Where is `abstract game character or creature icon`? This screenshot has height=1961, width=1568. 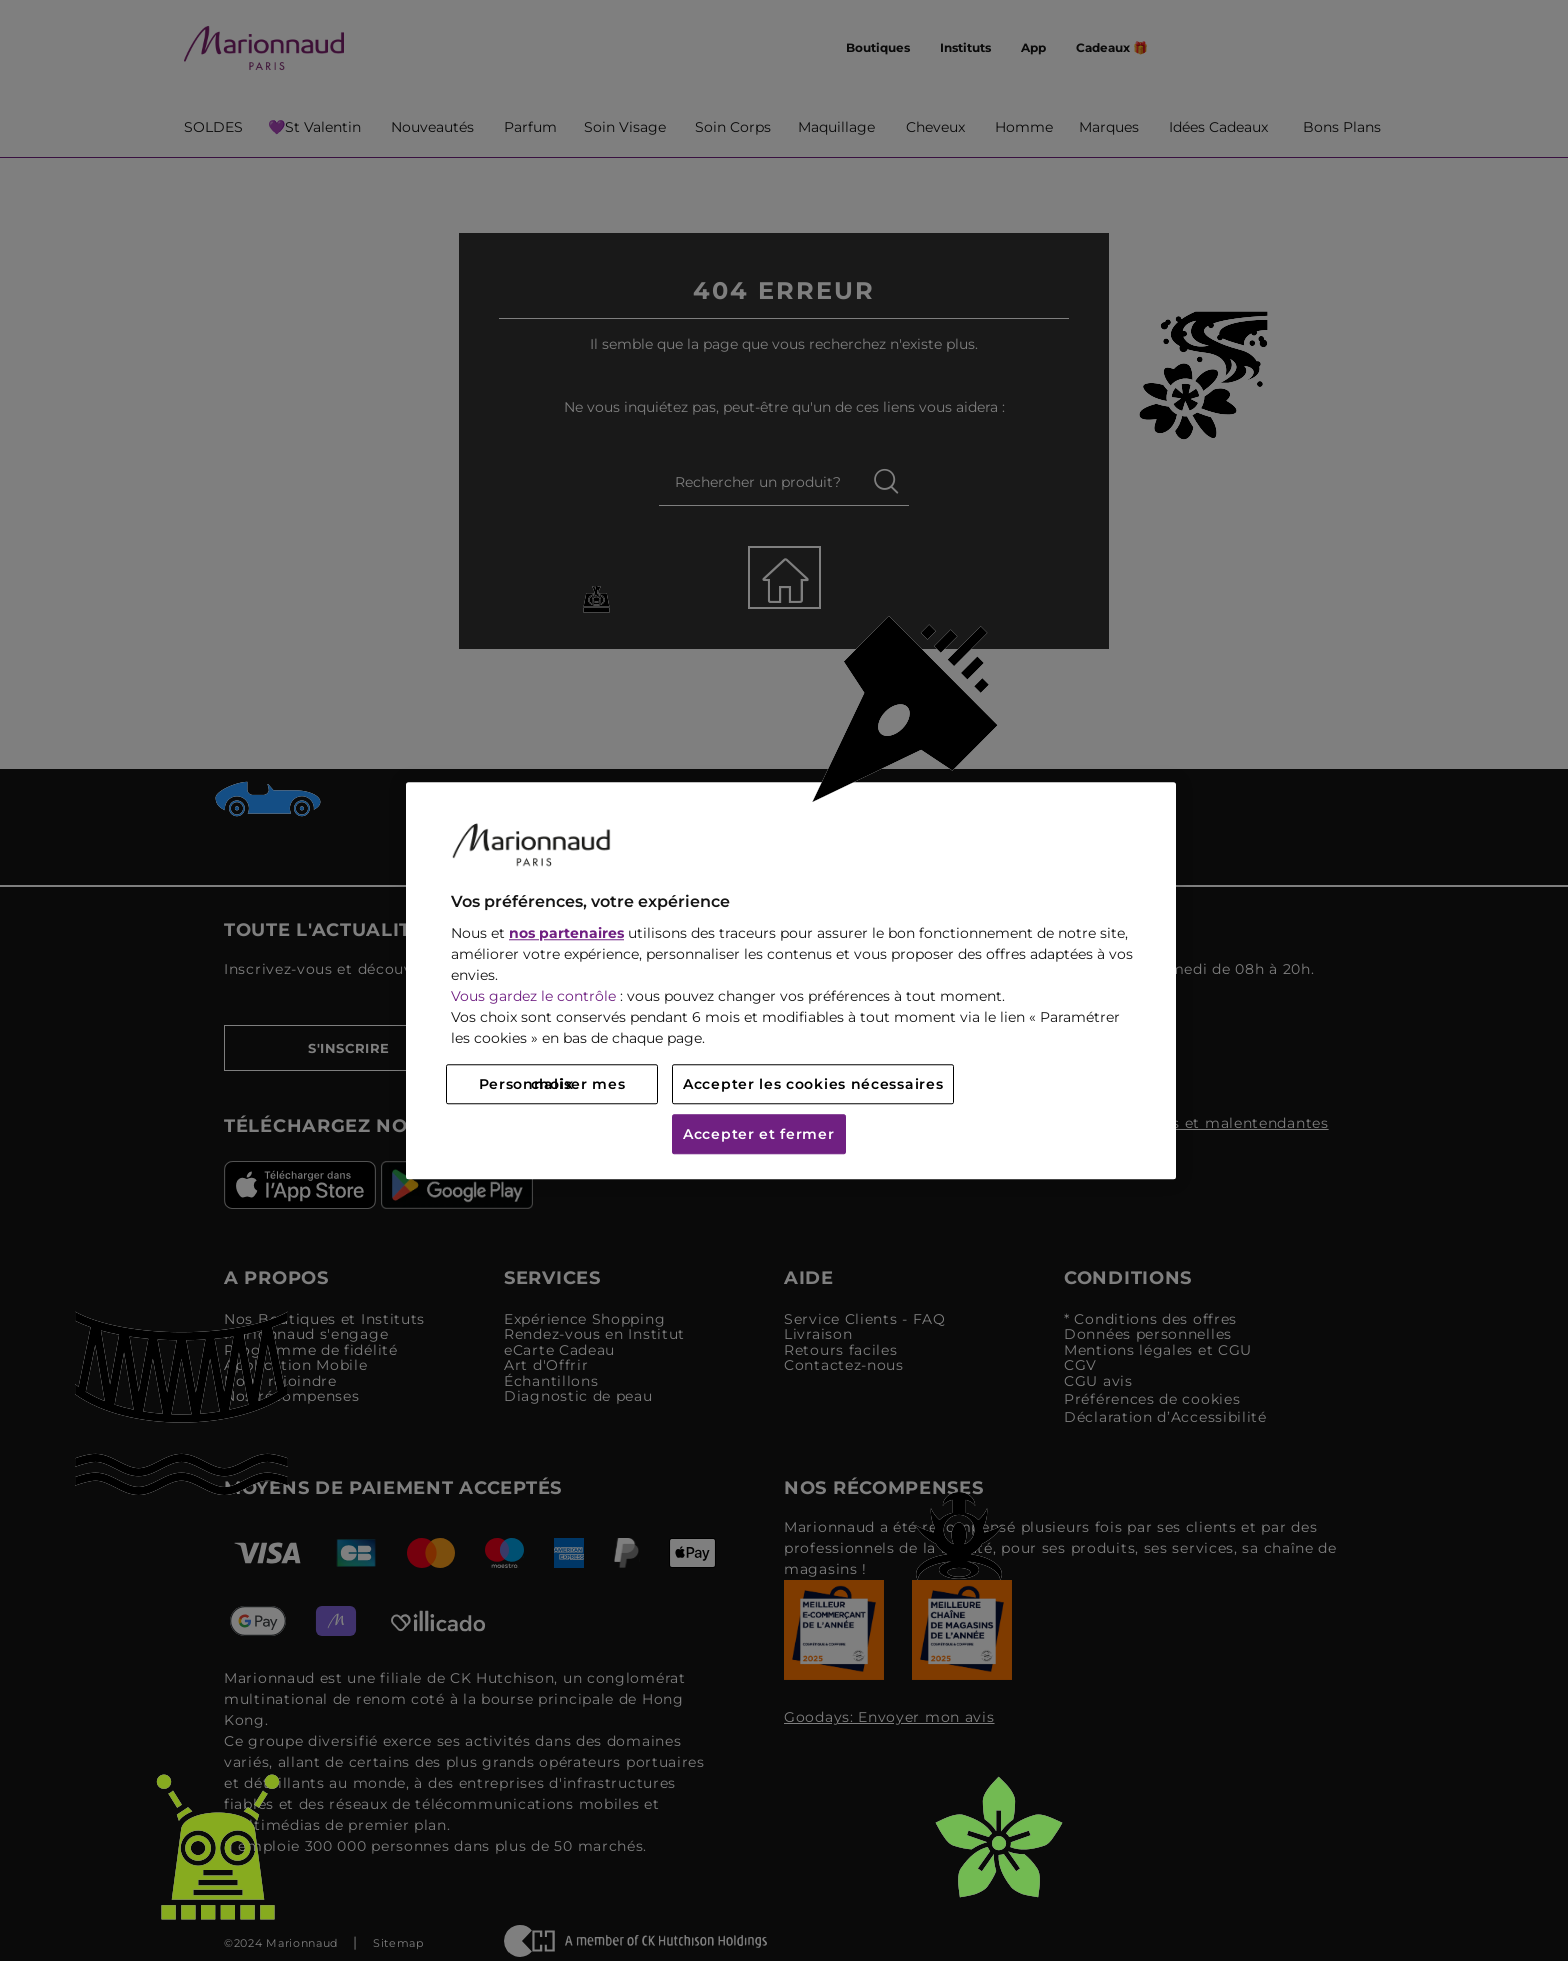
abstract game character or creature icon is located at coordinates (959, 1536).